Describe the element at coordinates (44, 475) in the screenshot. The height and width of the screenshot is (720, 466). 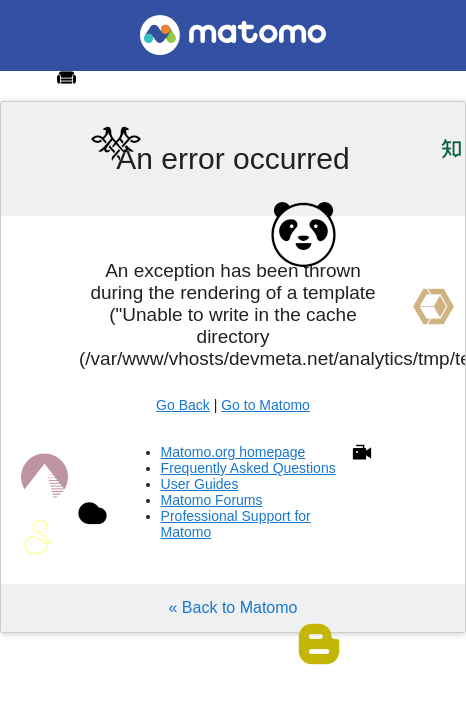
I see `link to Codeberg repository` at that location.